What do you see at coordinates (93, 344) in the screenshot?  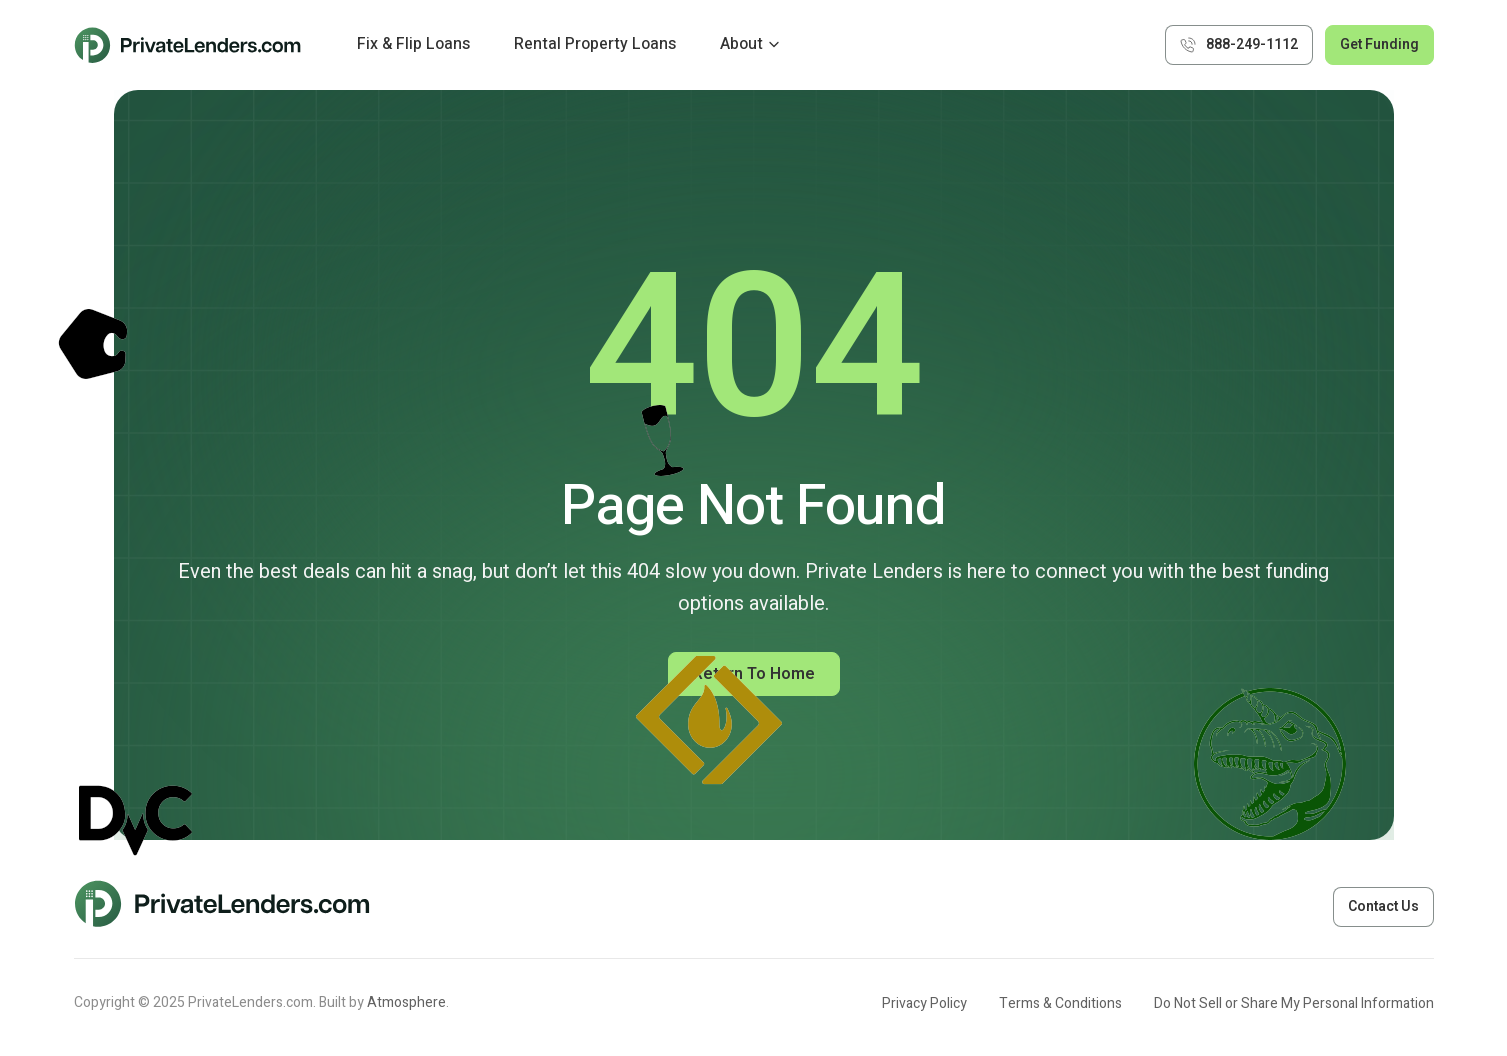 I see `open HumHub social network platform` at bounding box center [93, 344].